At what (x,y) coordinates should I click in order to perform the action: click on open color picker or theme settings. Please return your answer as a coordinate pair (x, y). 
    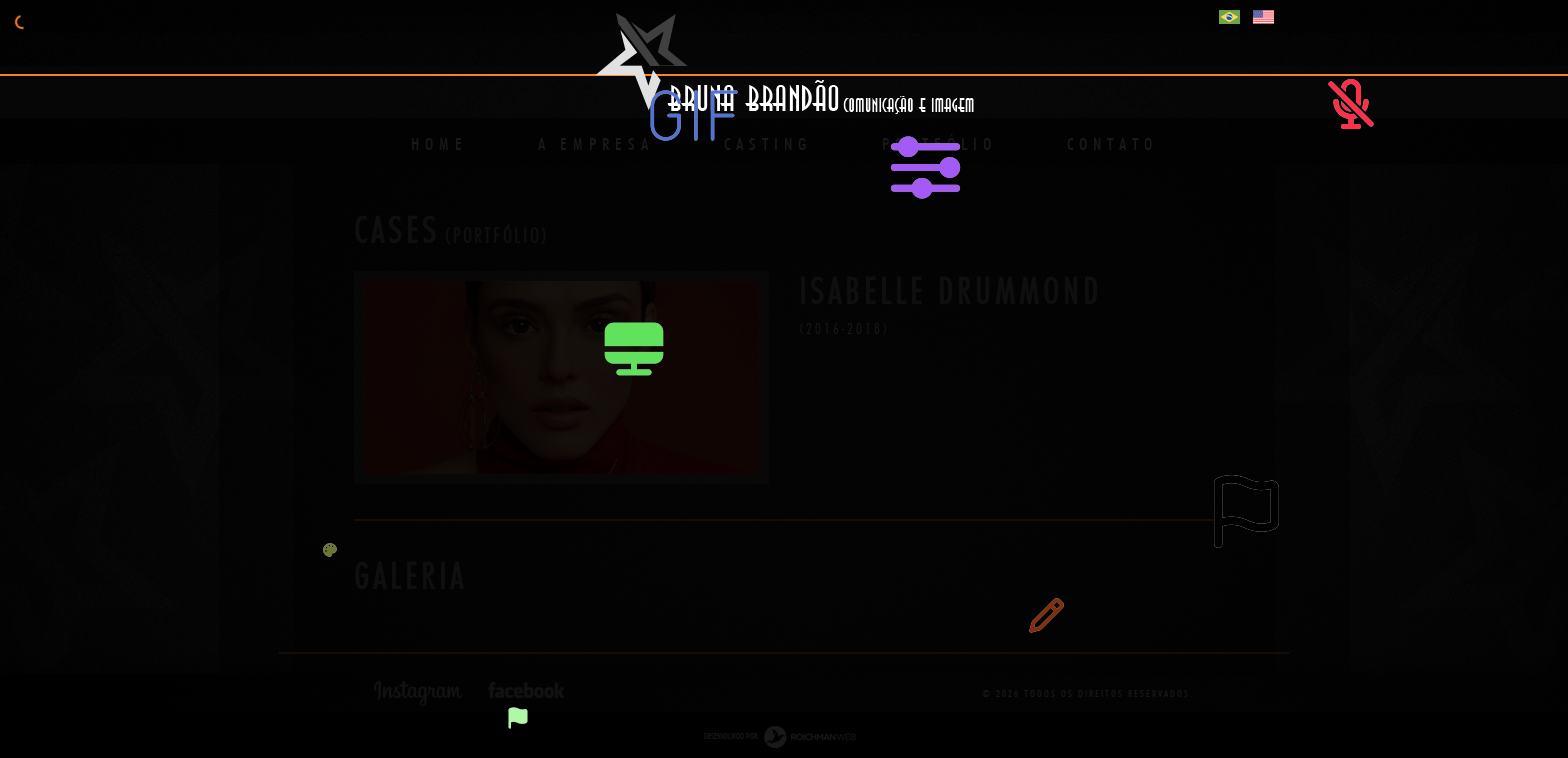
    Looking at the image, I should click on (330, 550).